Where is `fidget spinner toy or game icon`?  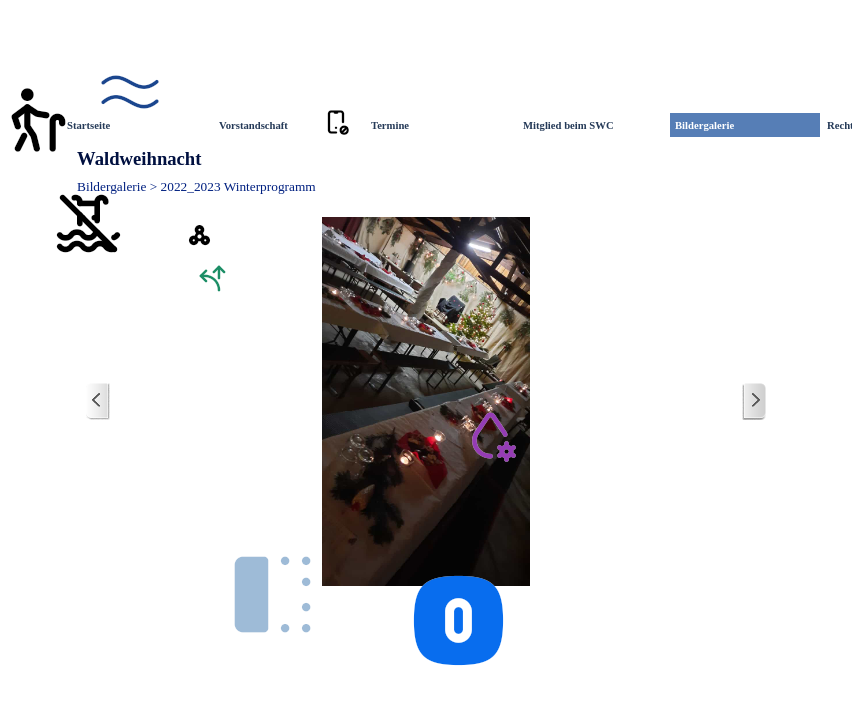 fidget spinner toy or game icon is located at coordinates (199, 236).